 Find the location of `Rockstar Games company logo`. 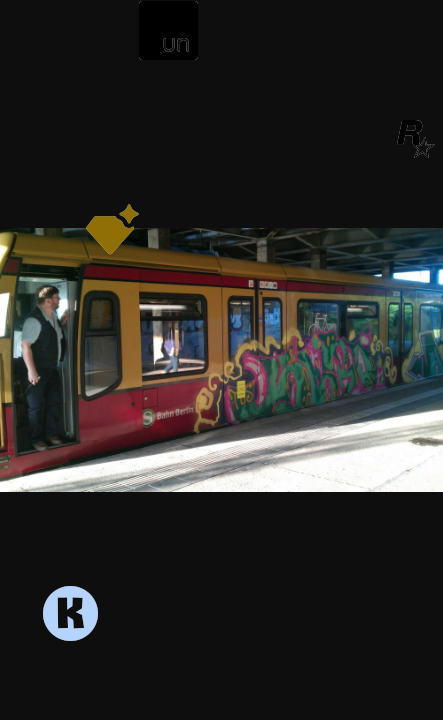

Rockstar Games company logo is located at coordinates (416, 139).